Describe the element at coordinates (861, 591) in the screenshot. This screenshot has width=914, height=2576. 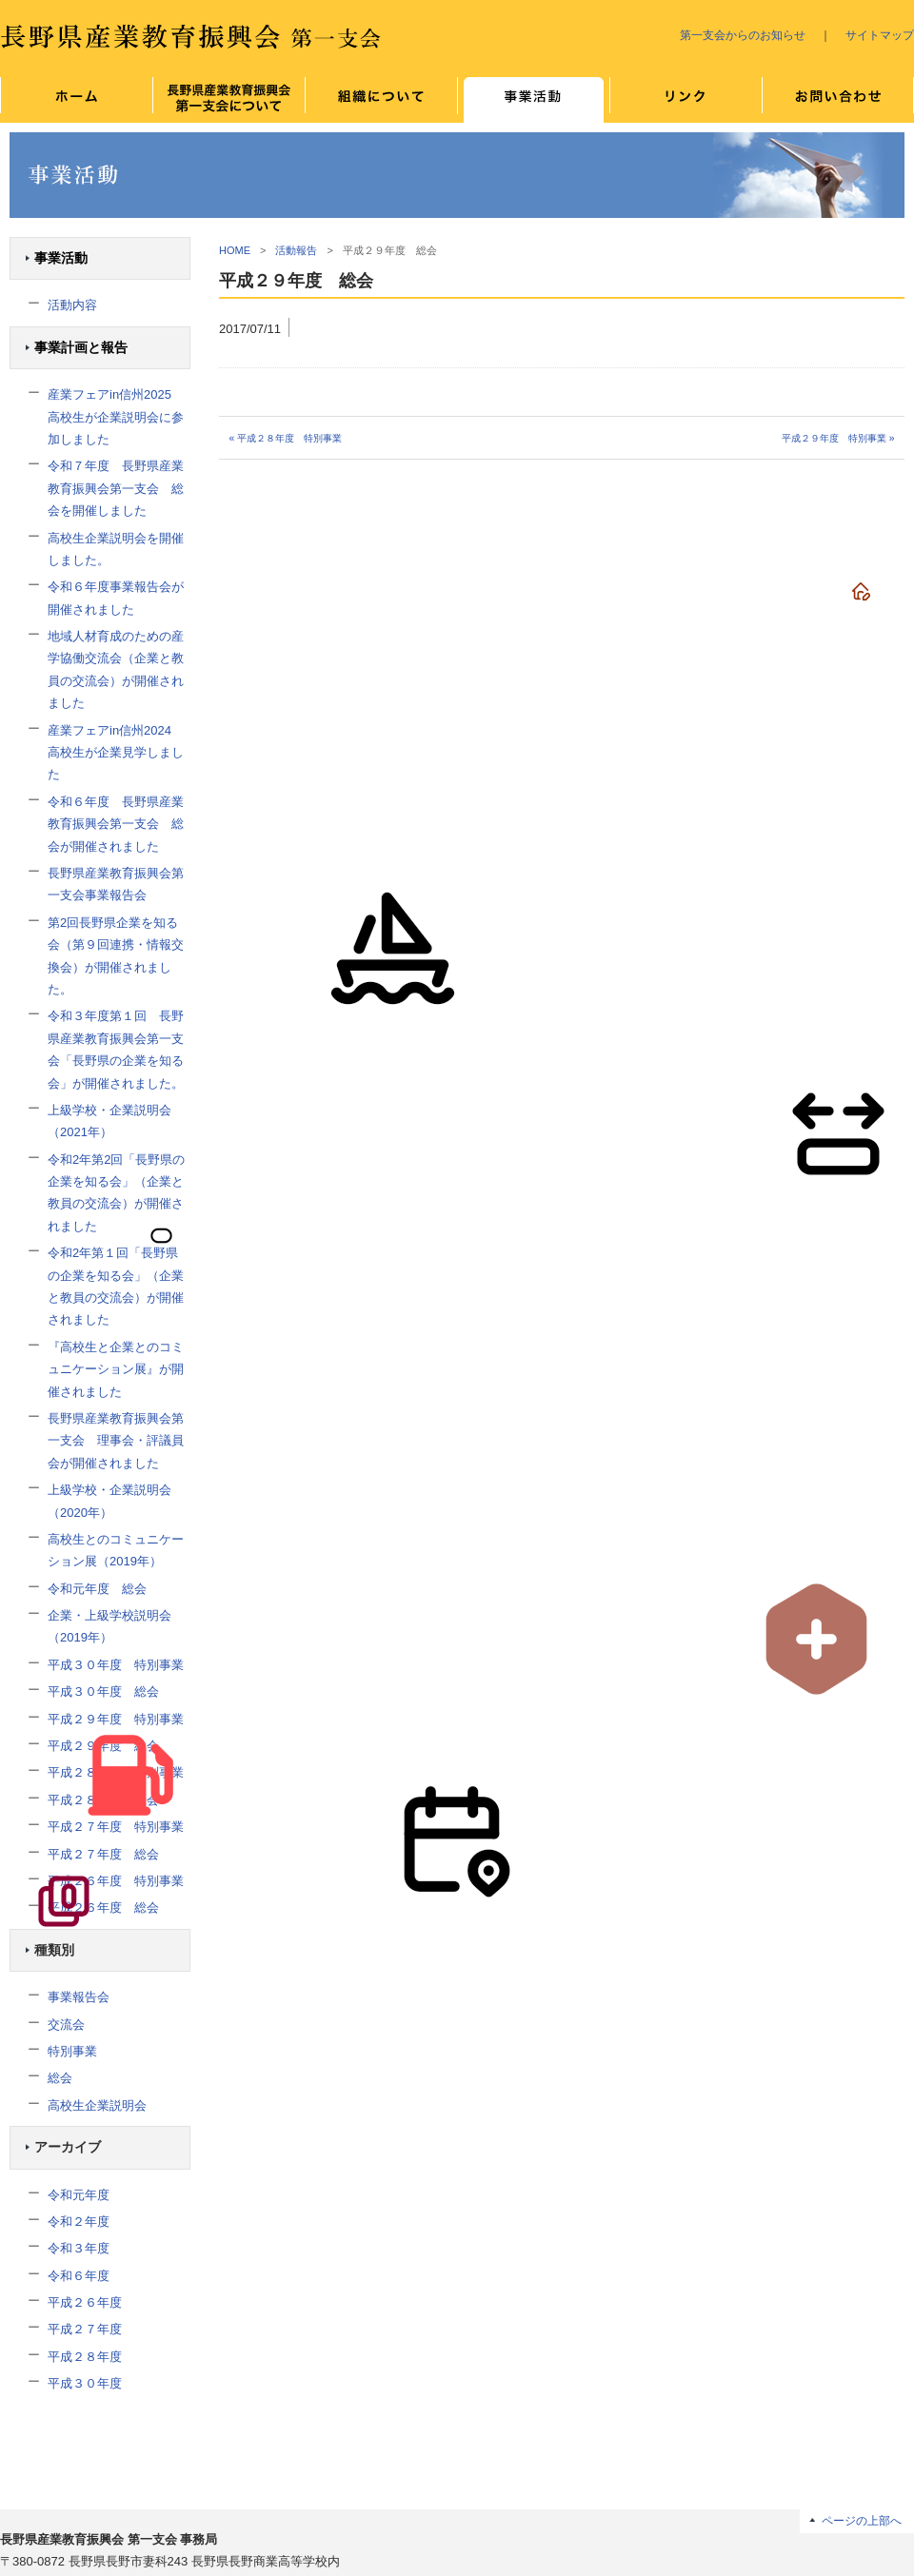
I see `edit home address or location` at that location.